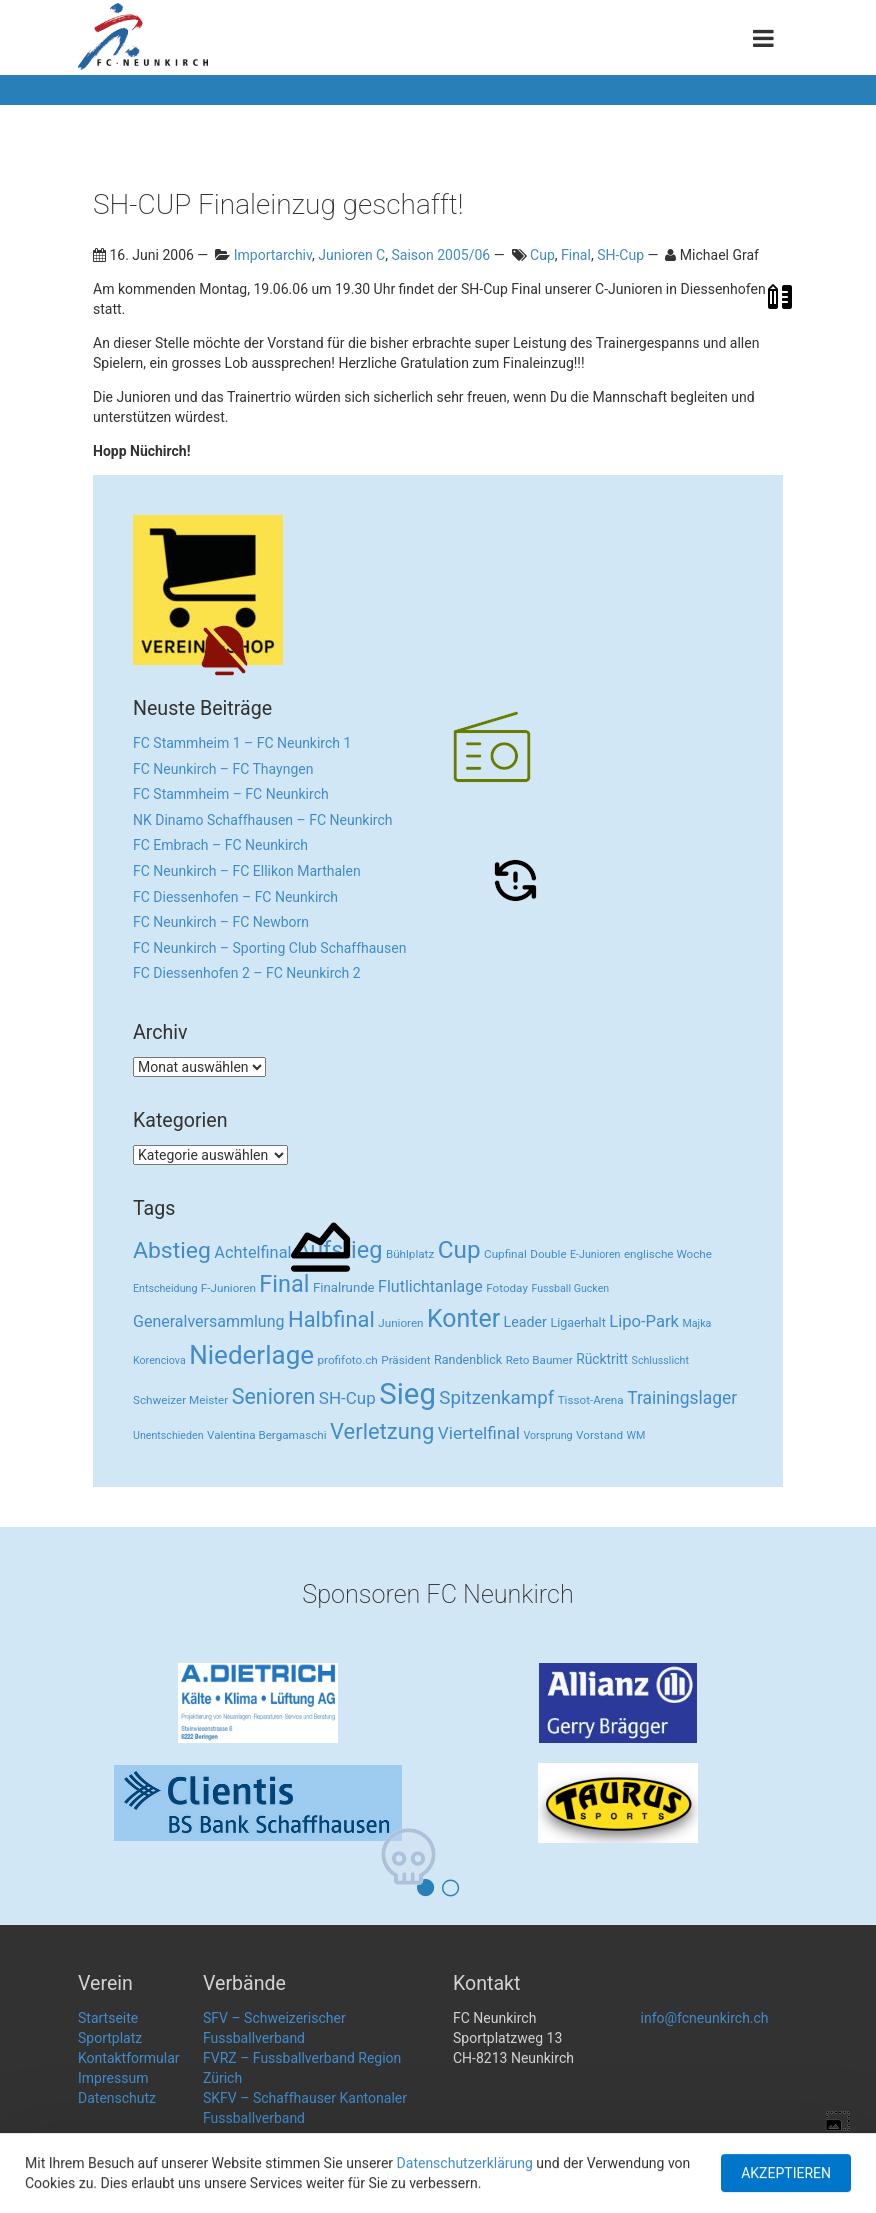  Describe the element at coordinates (224, 650) in the screenshot. I see `mute notifications` at that location.